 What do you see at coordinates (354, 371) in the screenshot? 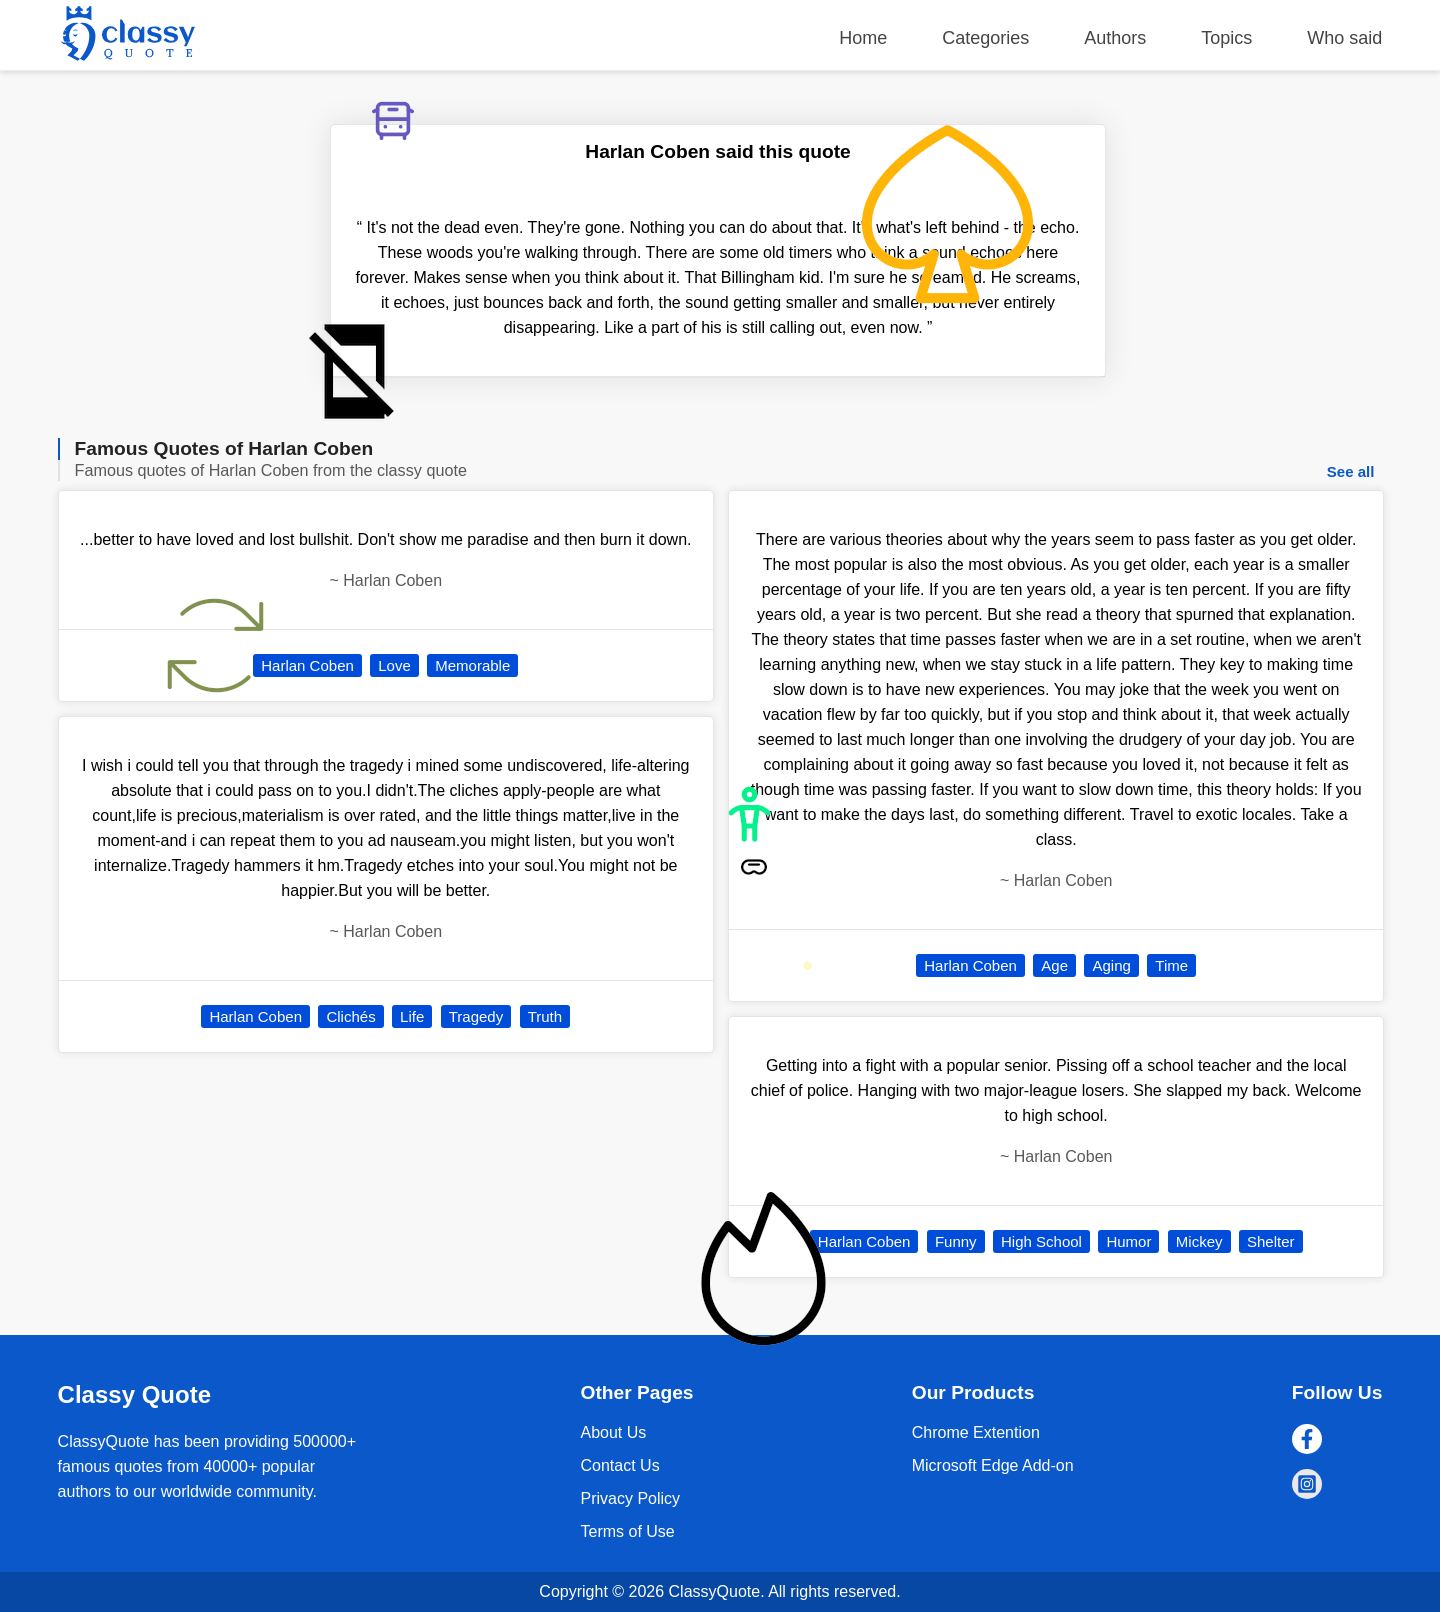
I see `no cell phone signal available` at bounding box center [354, 371].